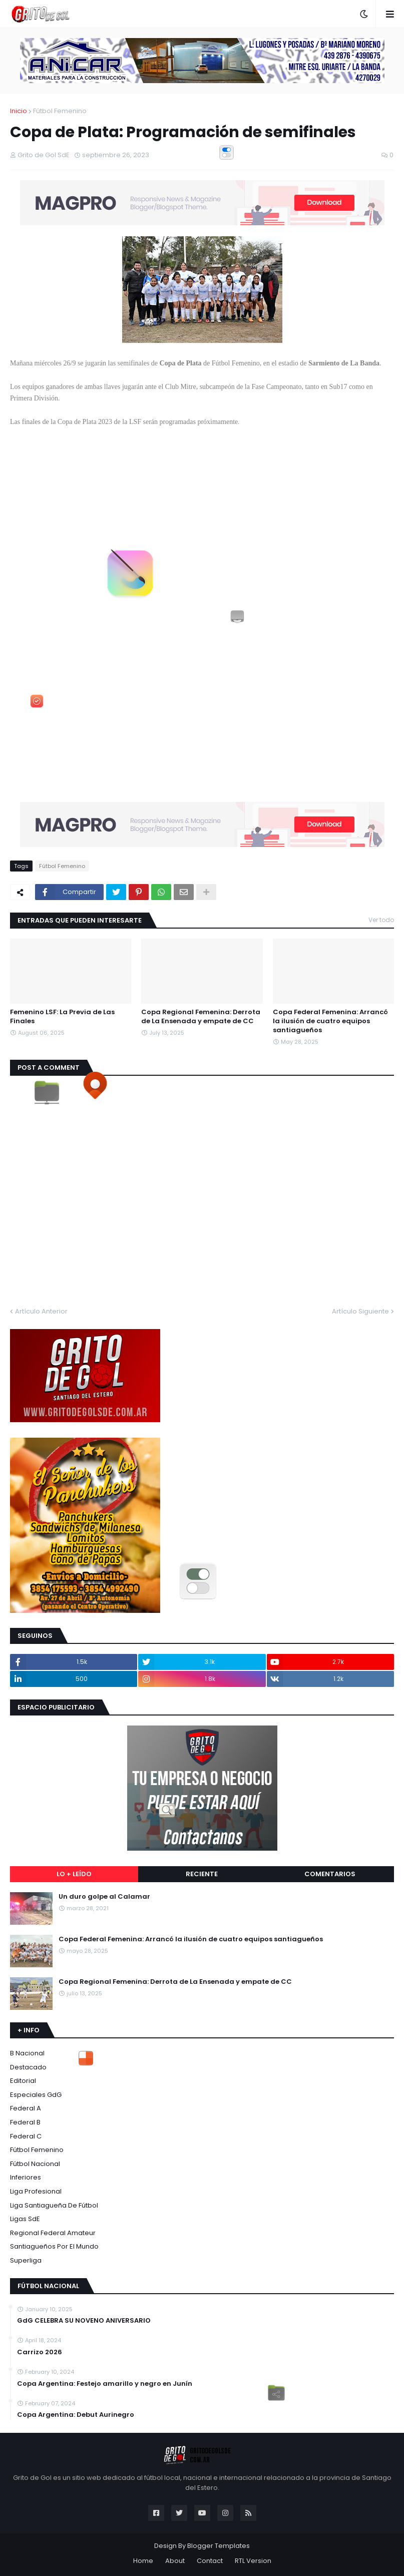 This screenshot has height=2576, width=404. I want to click on open the maps app, so click(95, 1086).